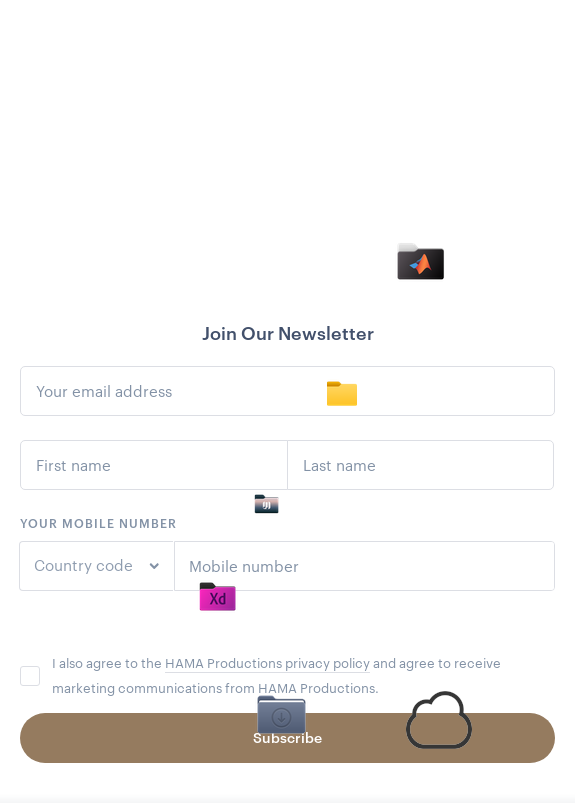 This screenshot has height=803, width=575. Describe the element at coordinates (281, 714) in the screenshot. I see `access your downloads folder` at that location.